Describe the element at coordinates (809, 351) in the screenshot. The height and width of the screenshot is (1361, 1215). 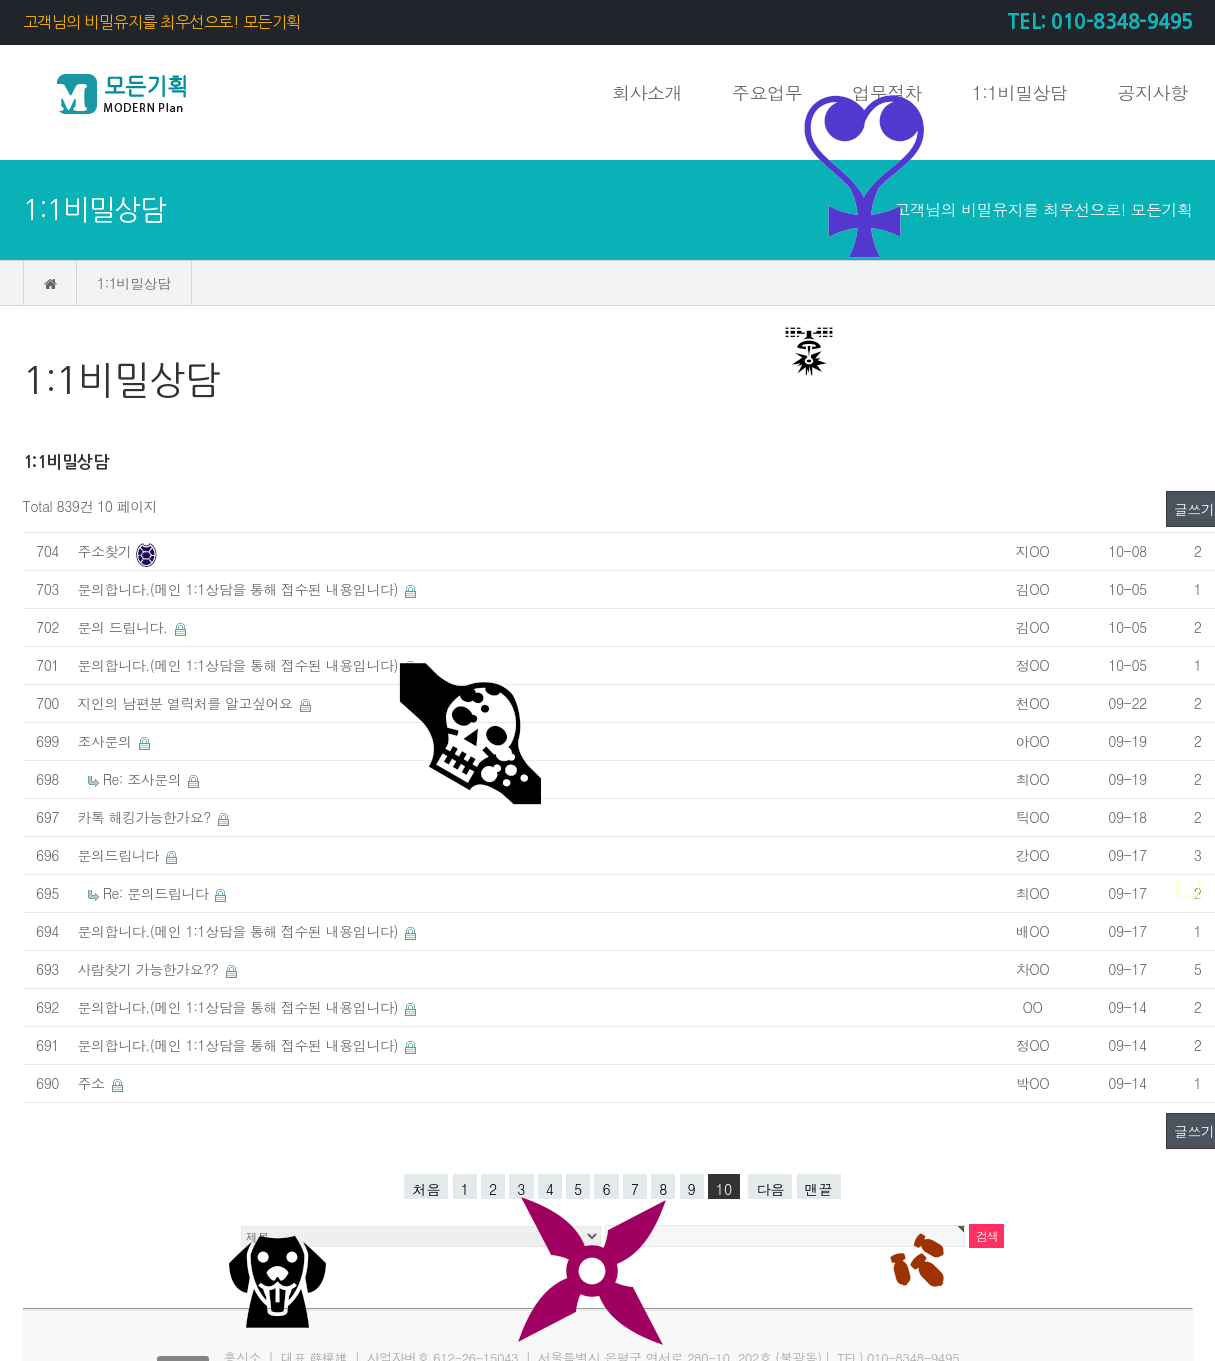
I see `access satellite communication features` at that location.